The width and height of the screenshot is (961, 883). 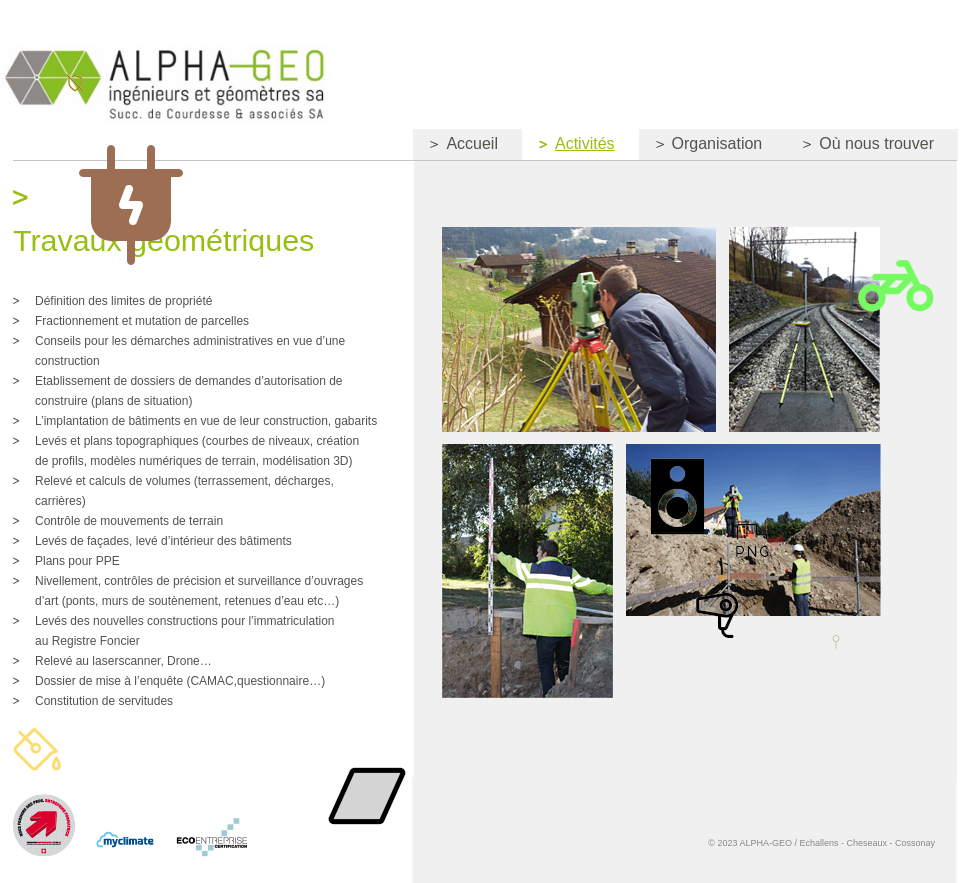 I want to click on parallelogram shape tool, so click(x=367, y=796).